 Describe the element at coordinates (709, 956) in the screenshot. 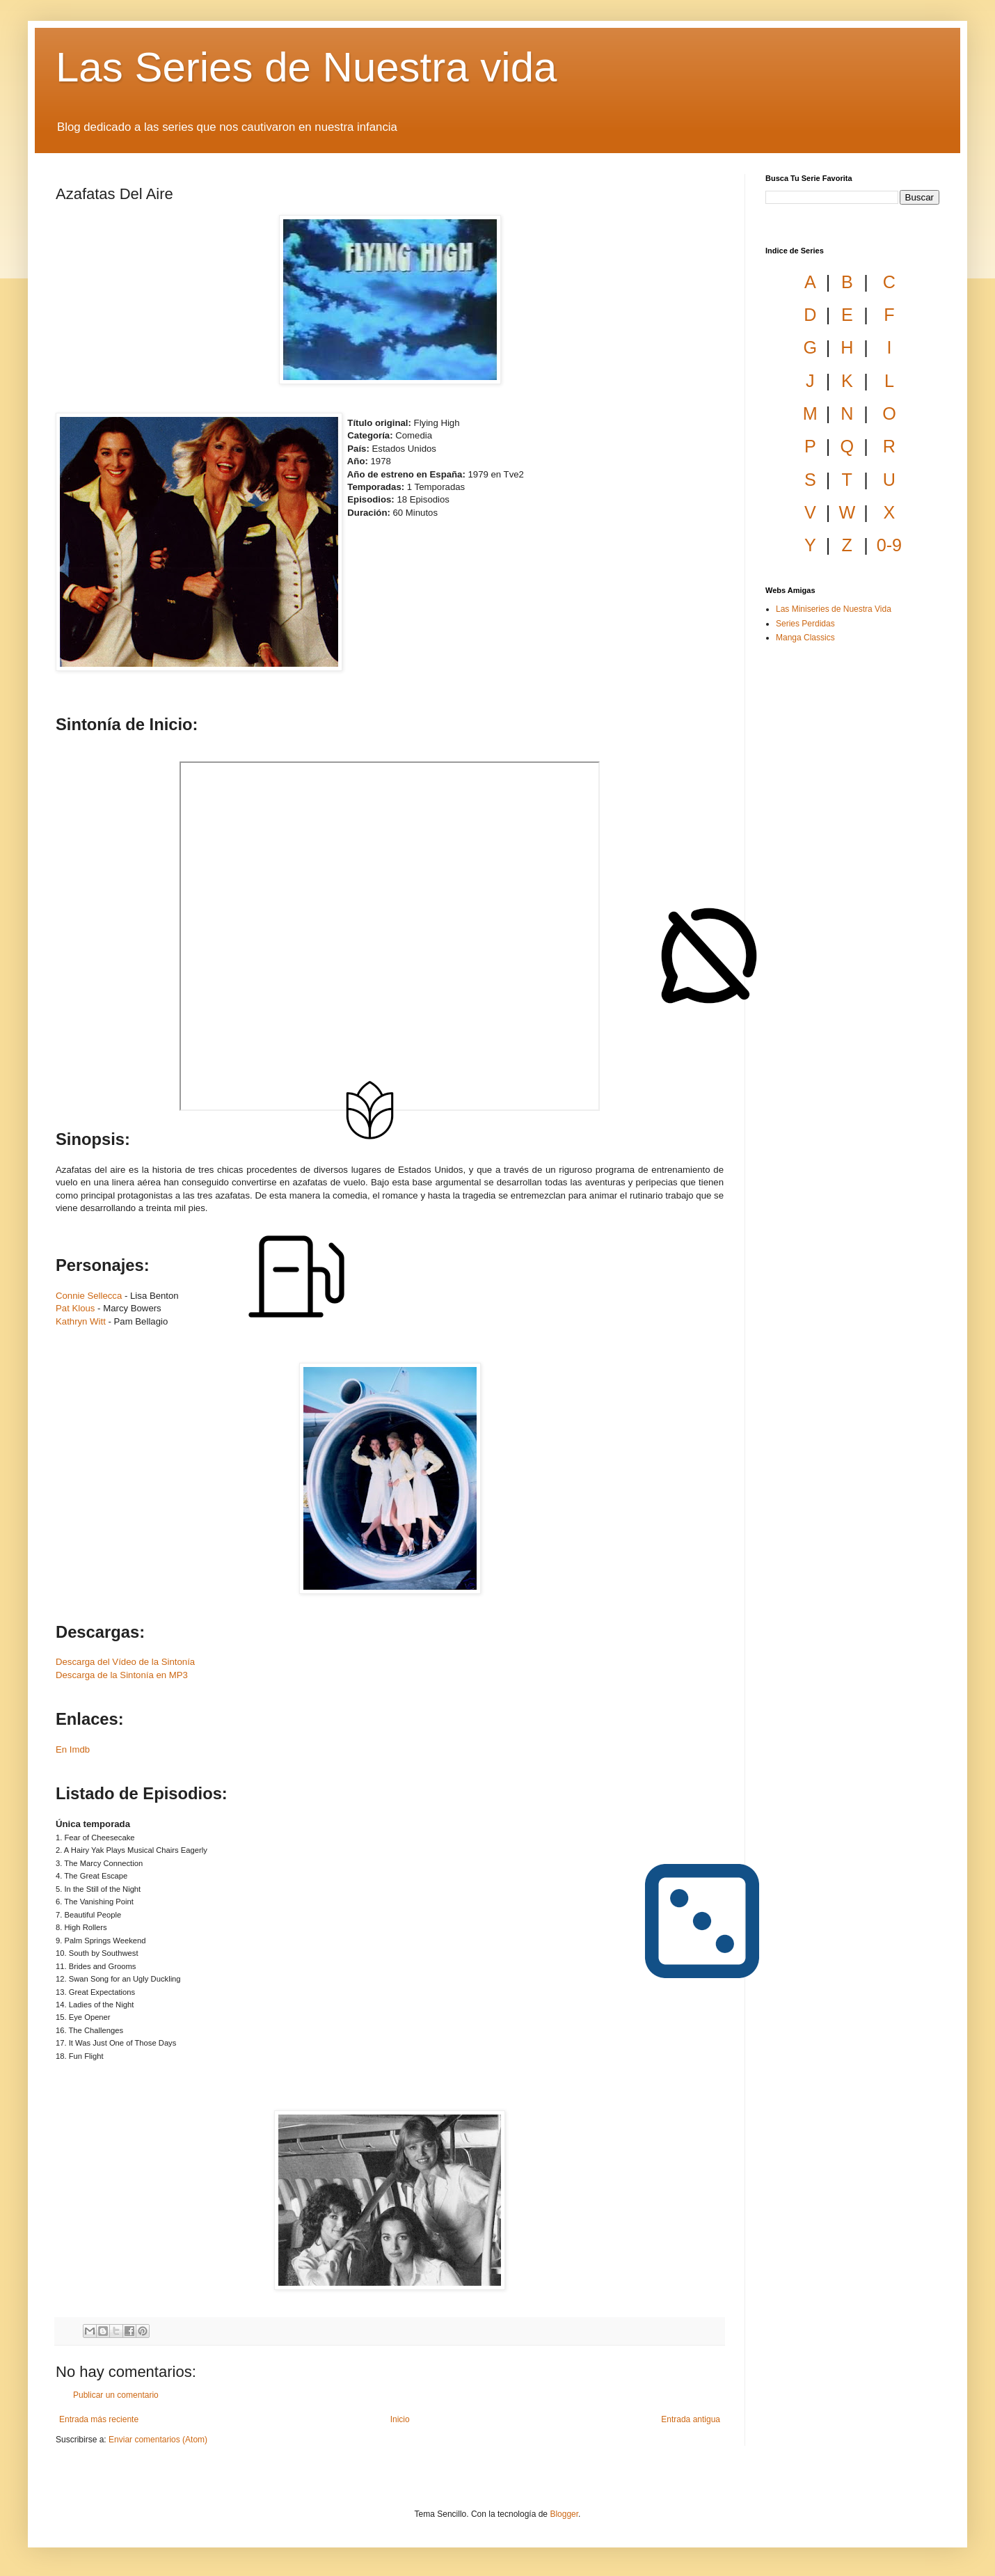

I see `mute or disable chat notifications` at that location.